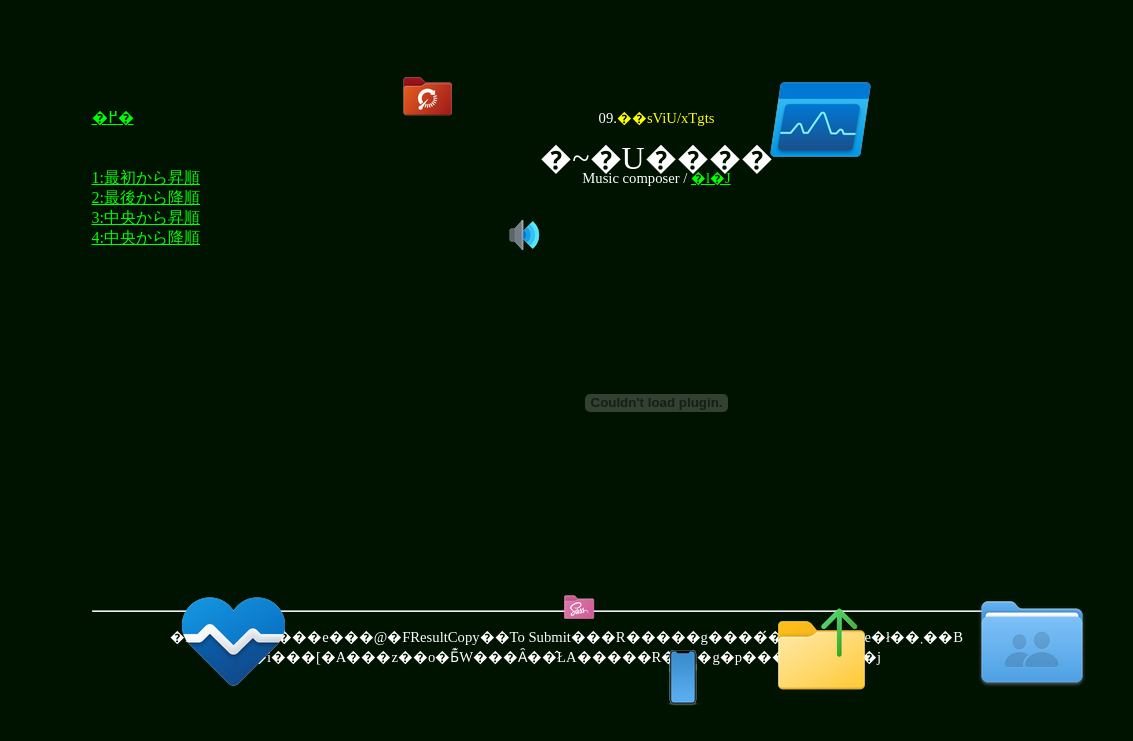 The width and height of the screenshot is (1133, 741). Describe the element at coordinates (1032, 642) in the screenshot. I see `open the servers folder` at that location.